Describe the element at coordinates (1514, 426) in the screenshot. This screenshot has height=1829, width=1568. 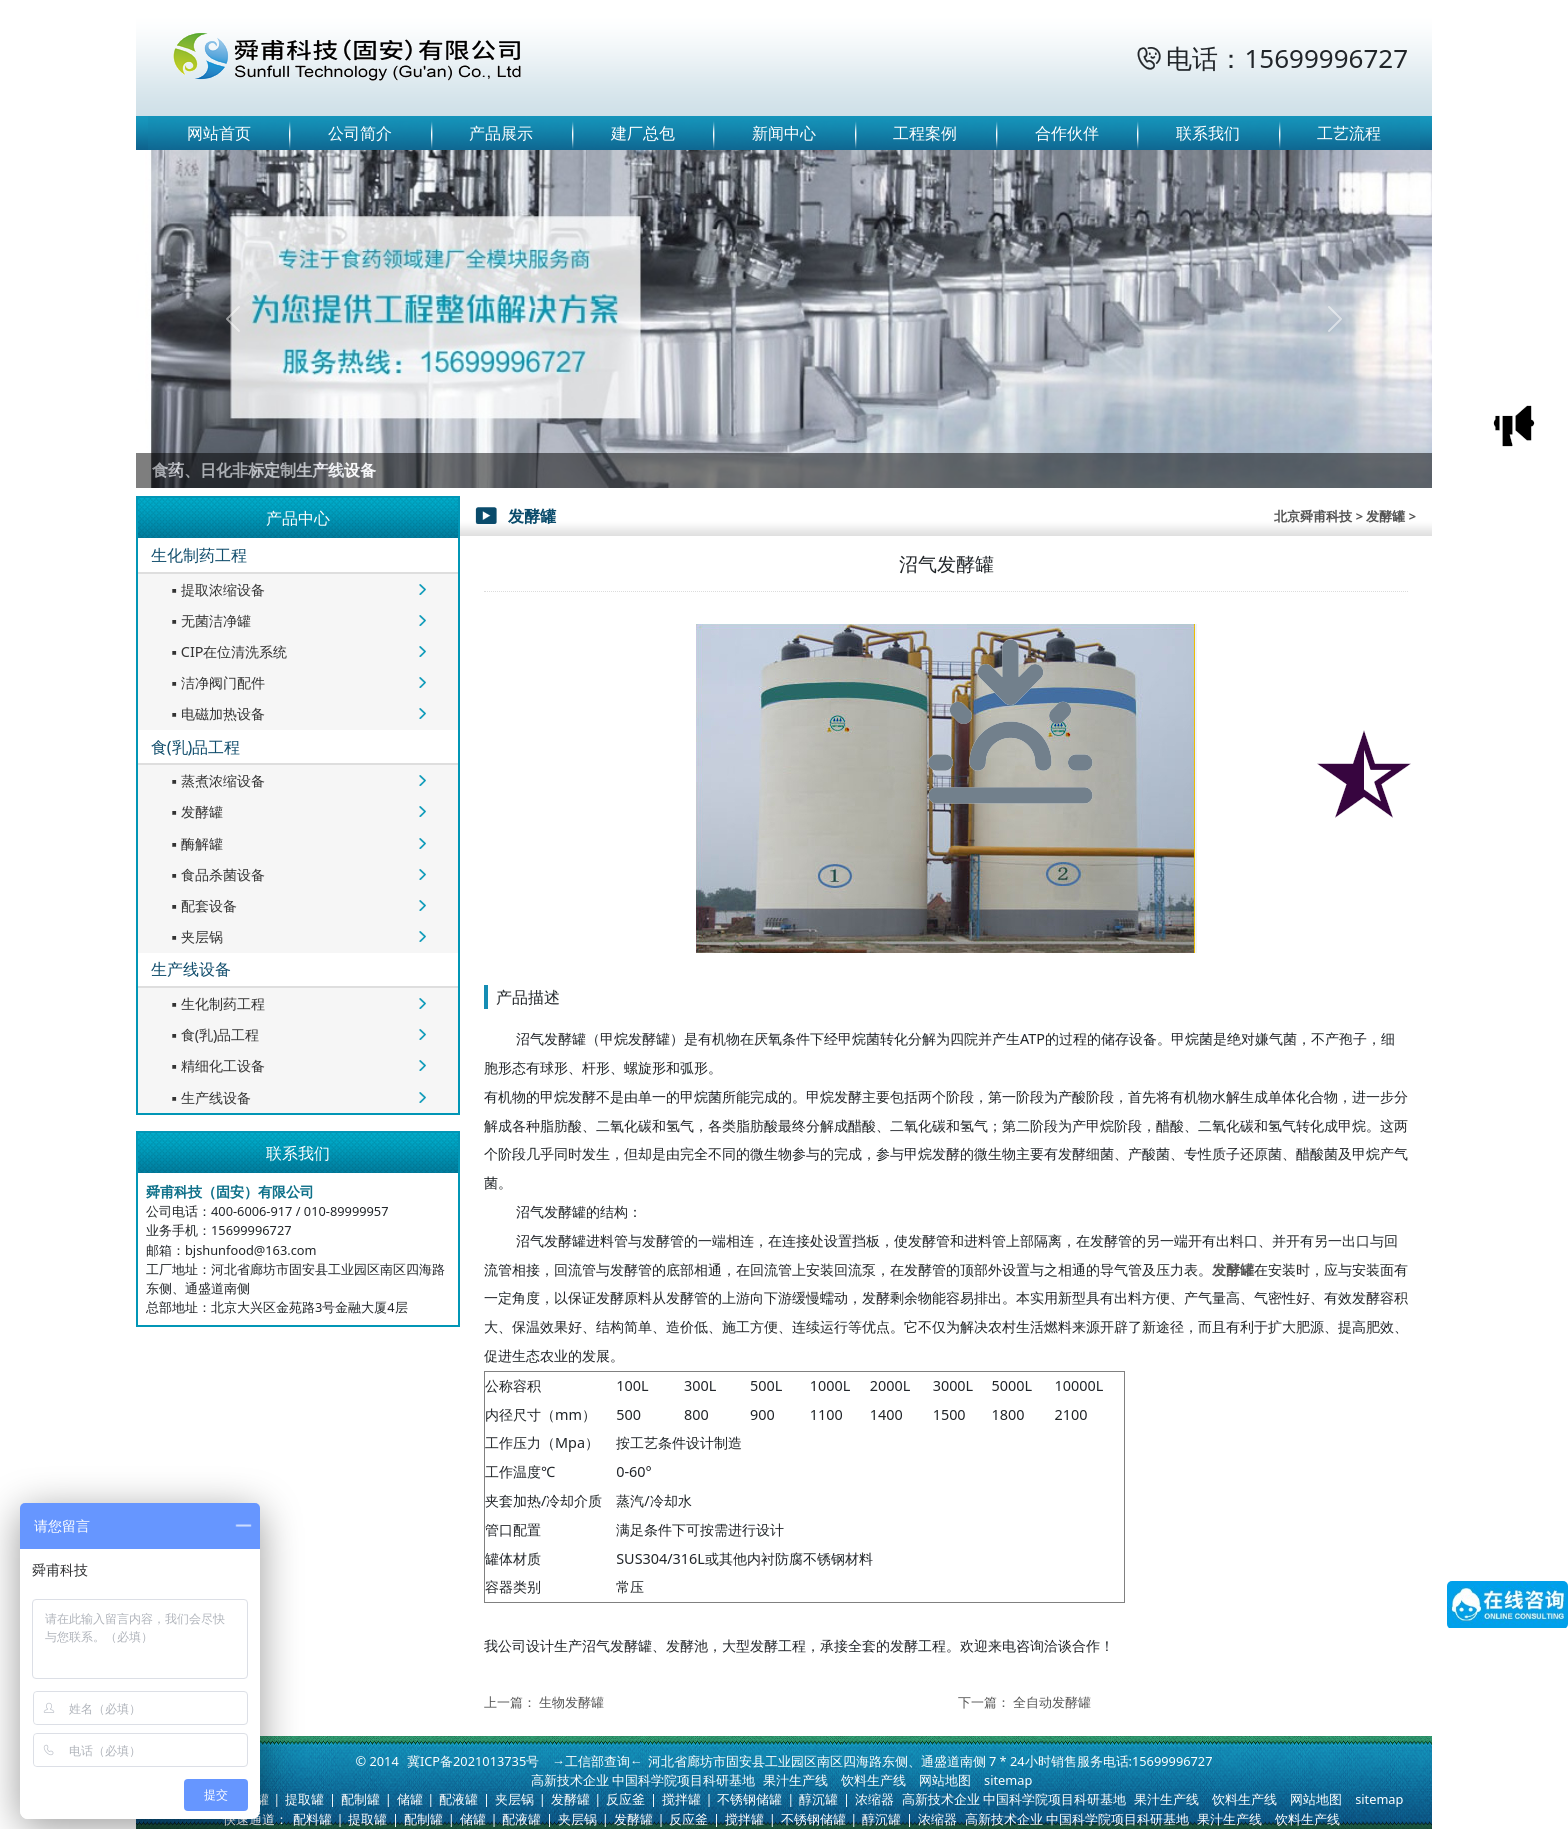
I see `make an announcement or broadcast` at that location.